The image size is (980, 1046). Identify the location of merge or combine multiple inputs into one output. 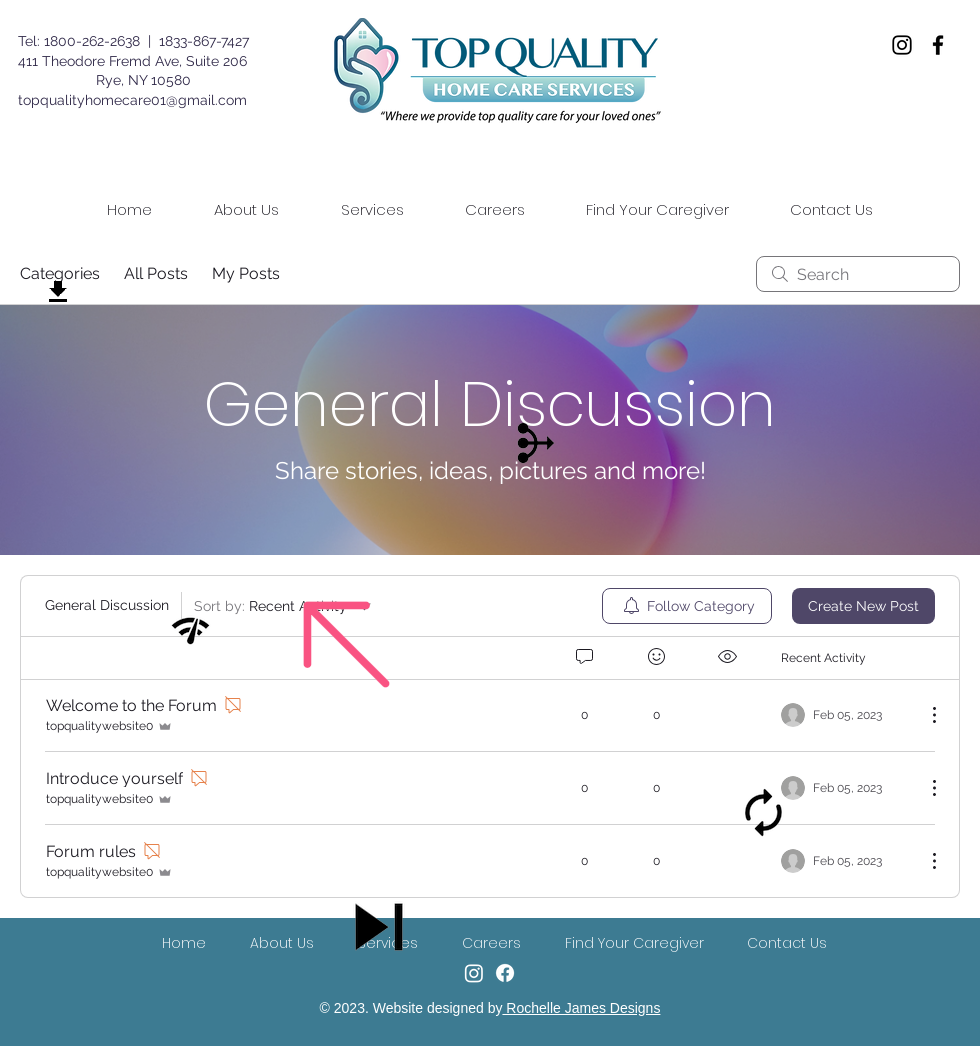
(536, 443).